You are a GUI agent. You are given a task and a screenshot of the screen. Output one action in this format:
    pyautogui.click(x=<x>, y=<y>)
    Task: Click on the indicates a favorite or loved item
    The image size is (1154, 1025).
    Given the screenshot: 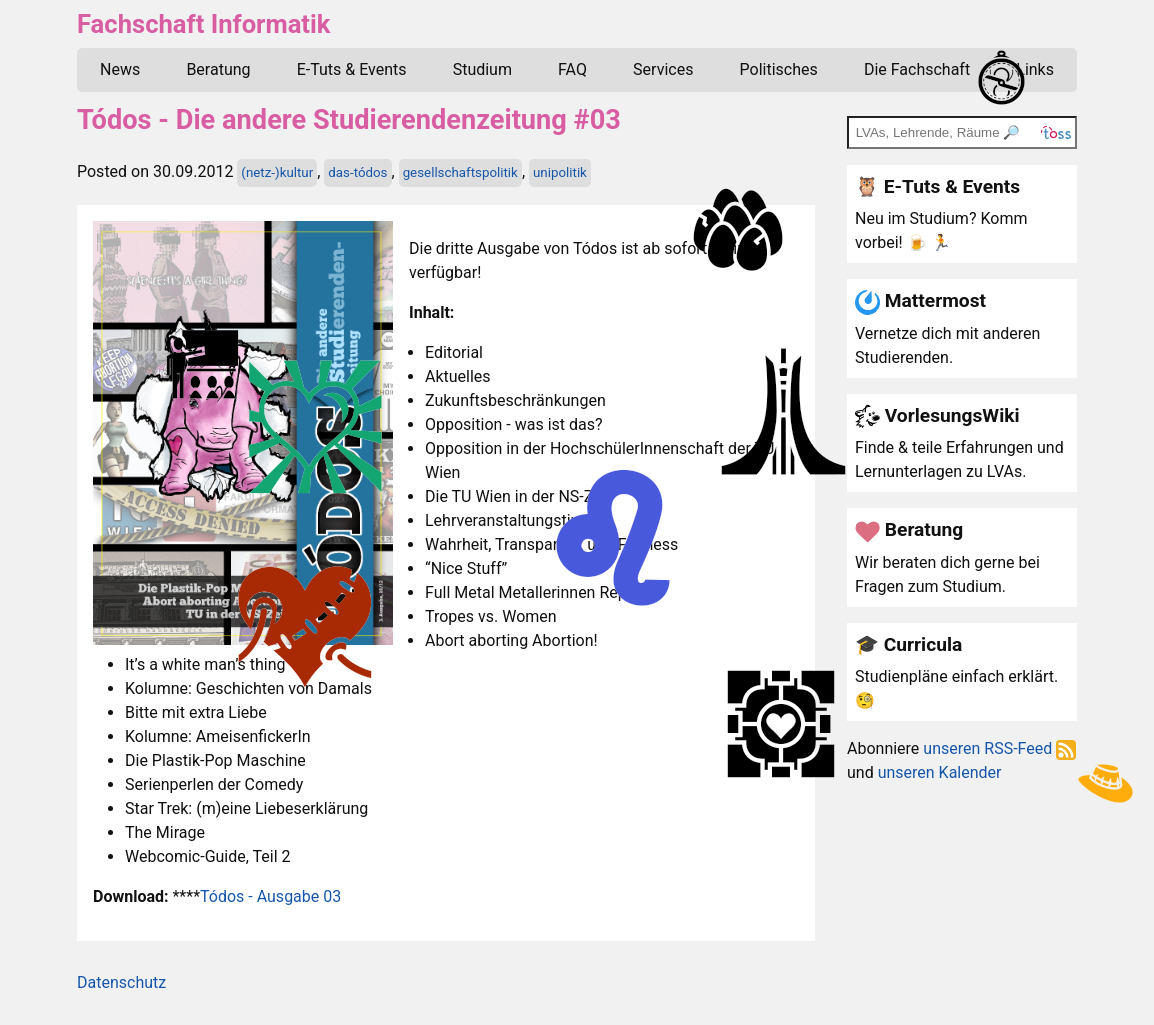 What is the action you would take?
    pyautogui.click(x=315, y=426)
    